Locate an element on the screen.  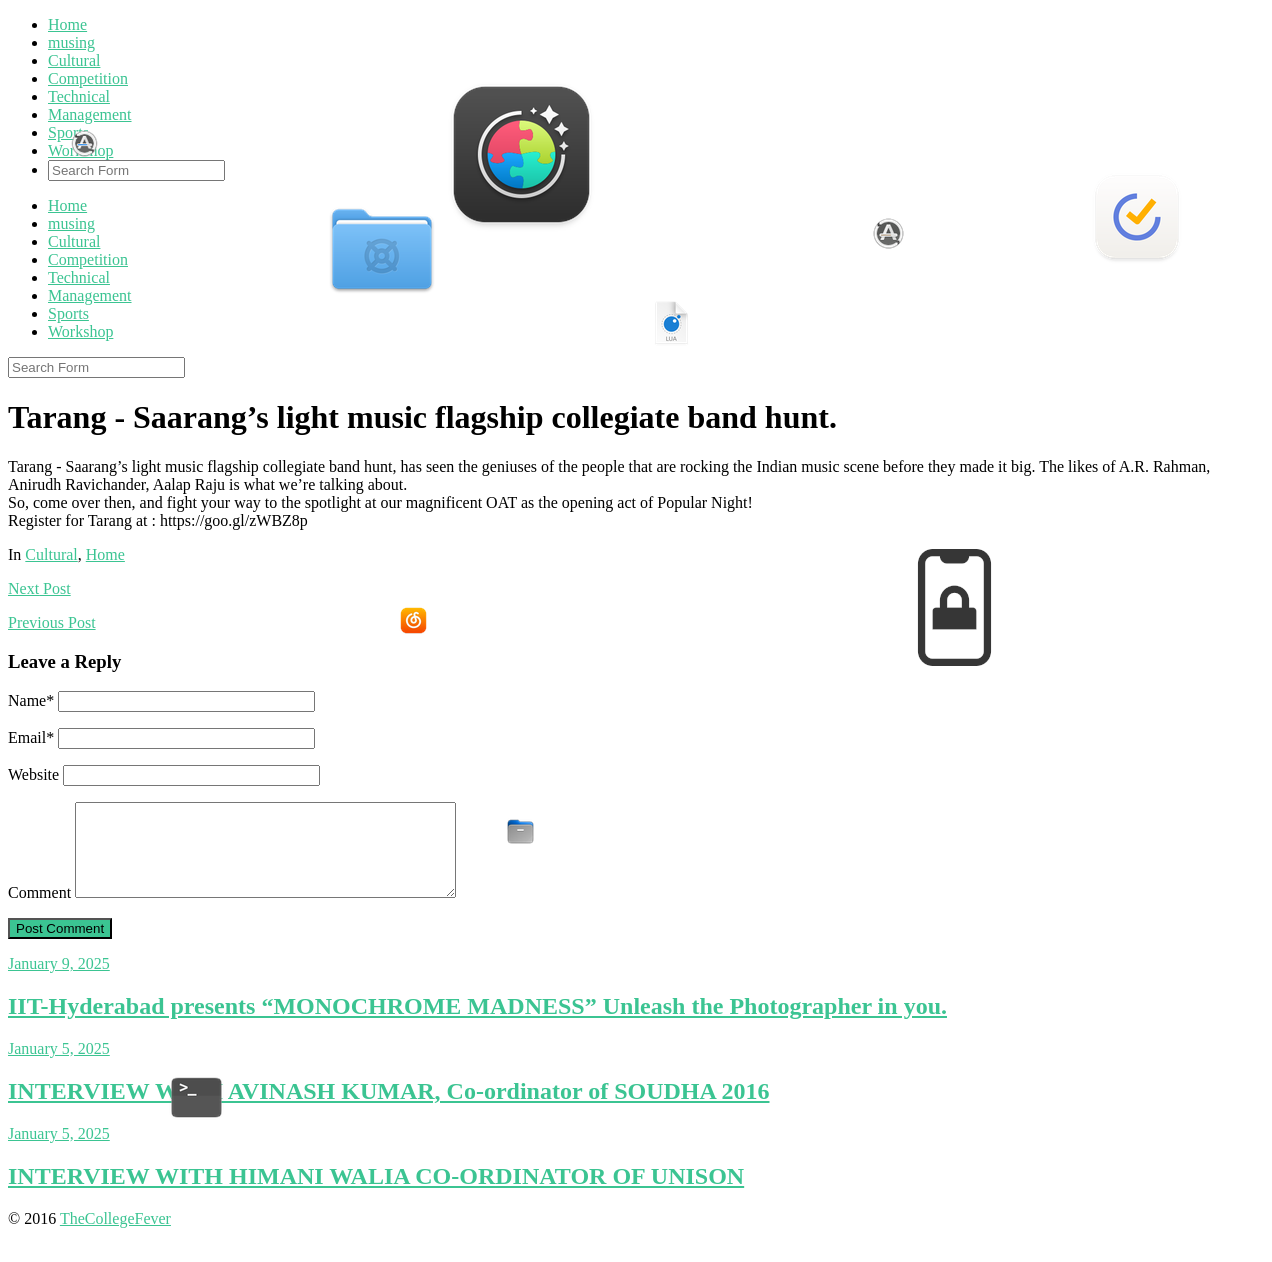
access support files and resources is located at coordinates (382, 249).